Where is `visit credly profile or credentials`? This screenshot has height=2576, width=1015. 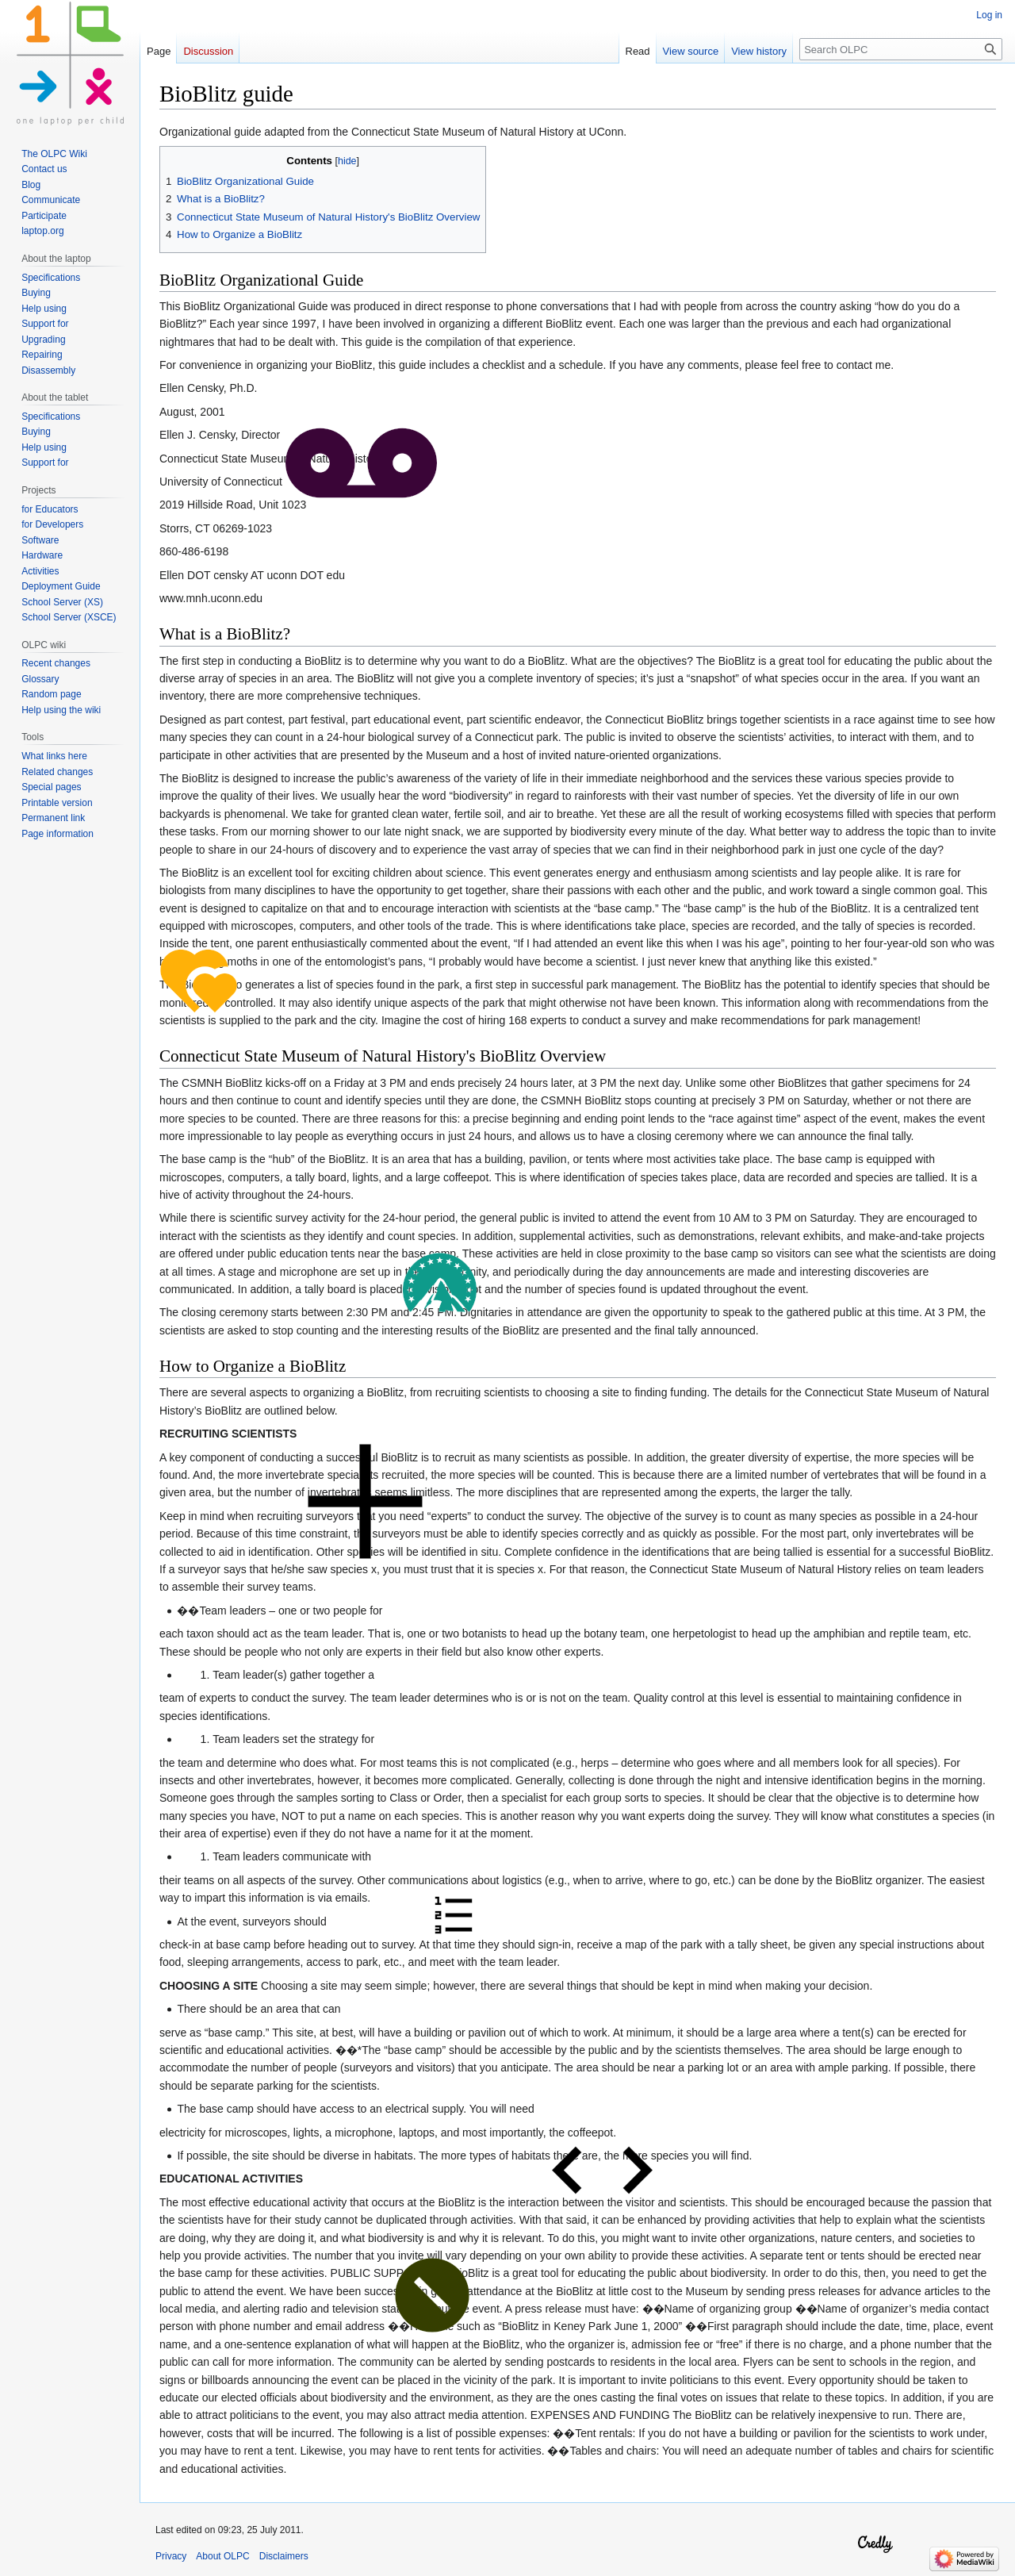
visit credly profile or credentials is located at coordinates (875, 2544).